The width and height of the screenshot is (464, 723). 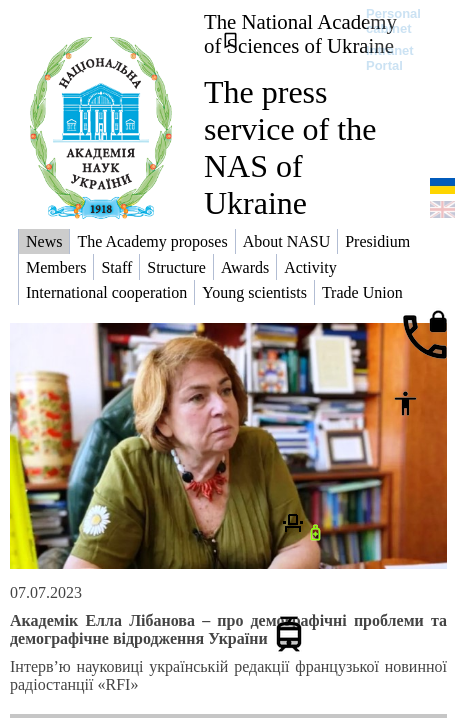 I want to click on indicates phone or call features are locked, so click(x=425, y=337).